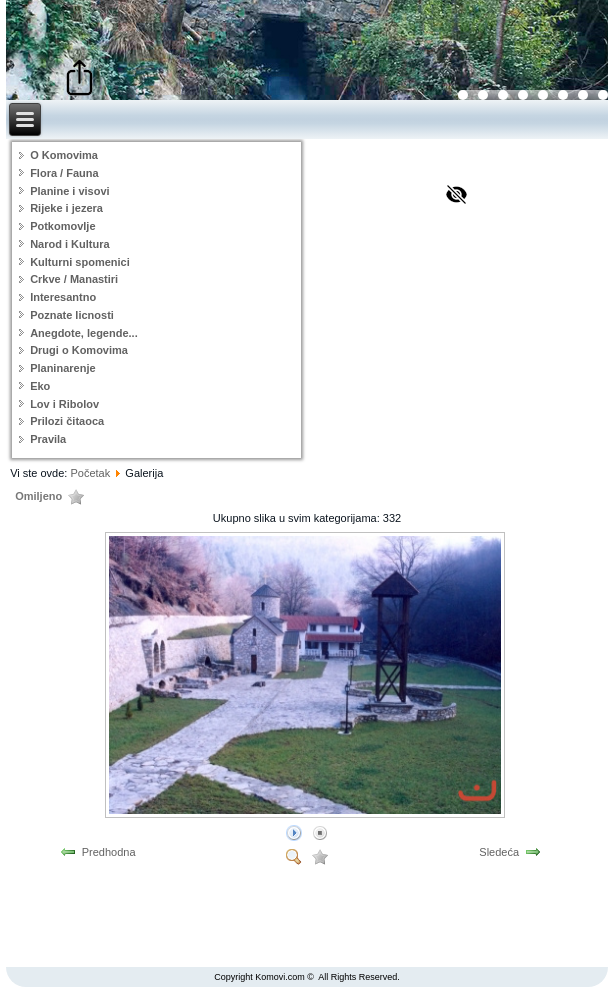  I want to click on share content to another app or service, so click(79, 77).